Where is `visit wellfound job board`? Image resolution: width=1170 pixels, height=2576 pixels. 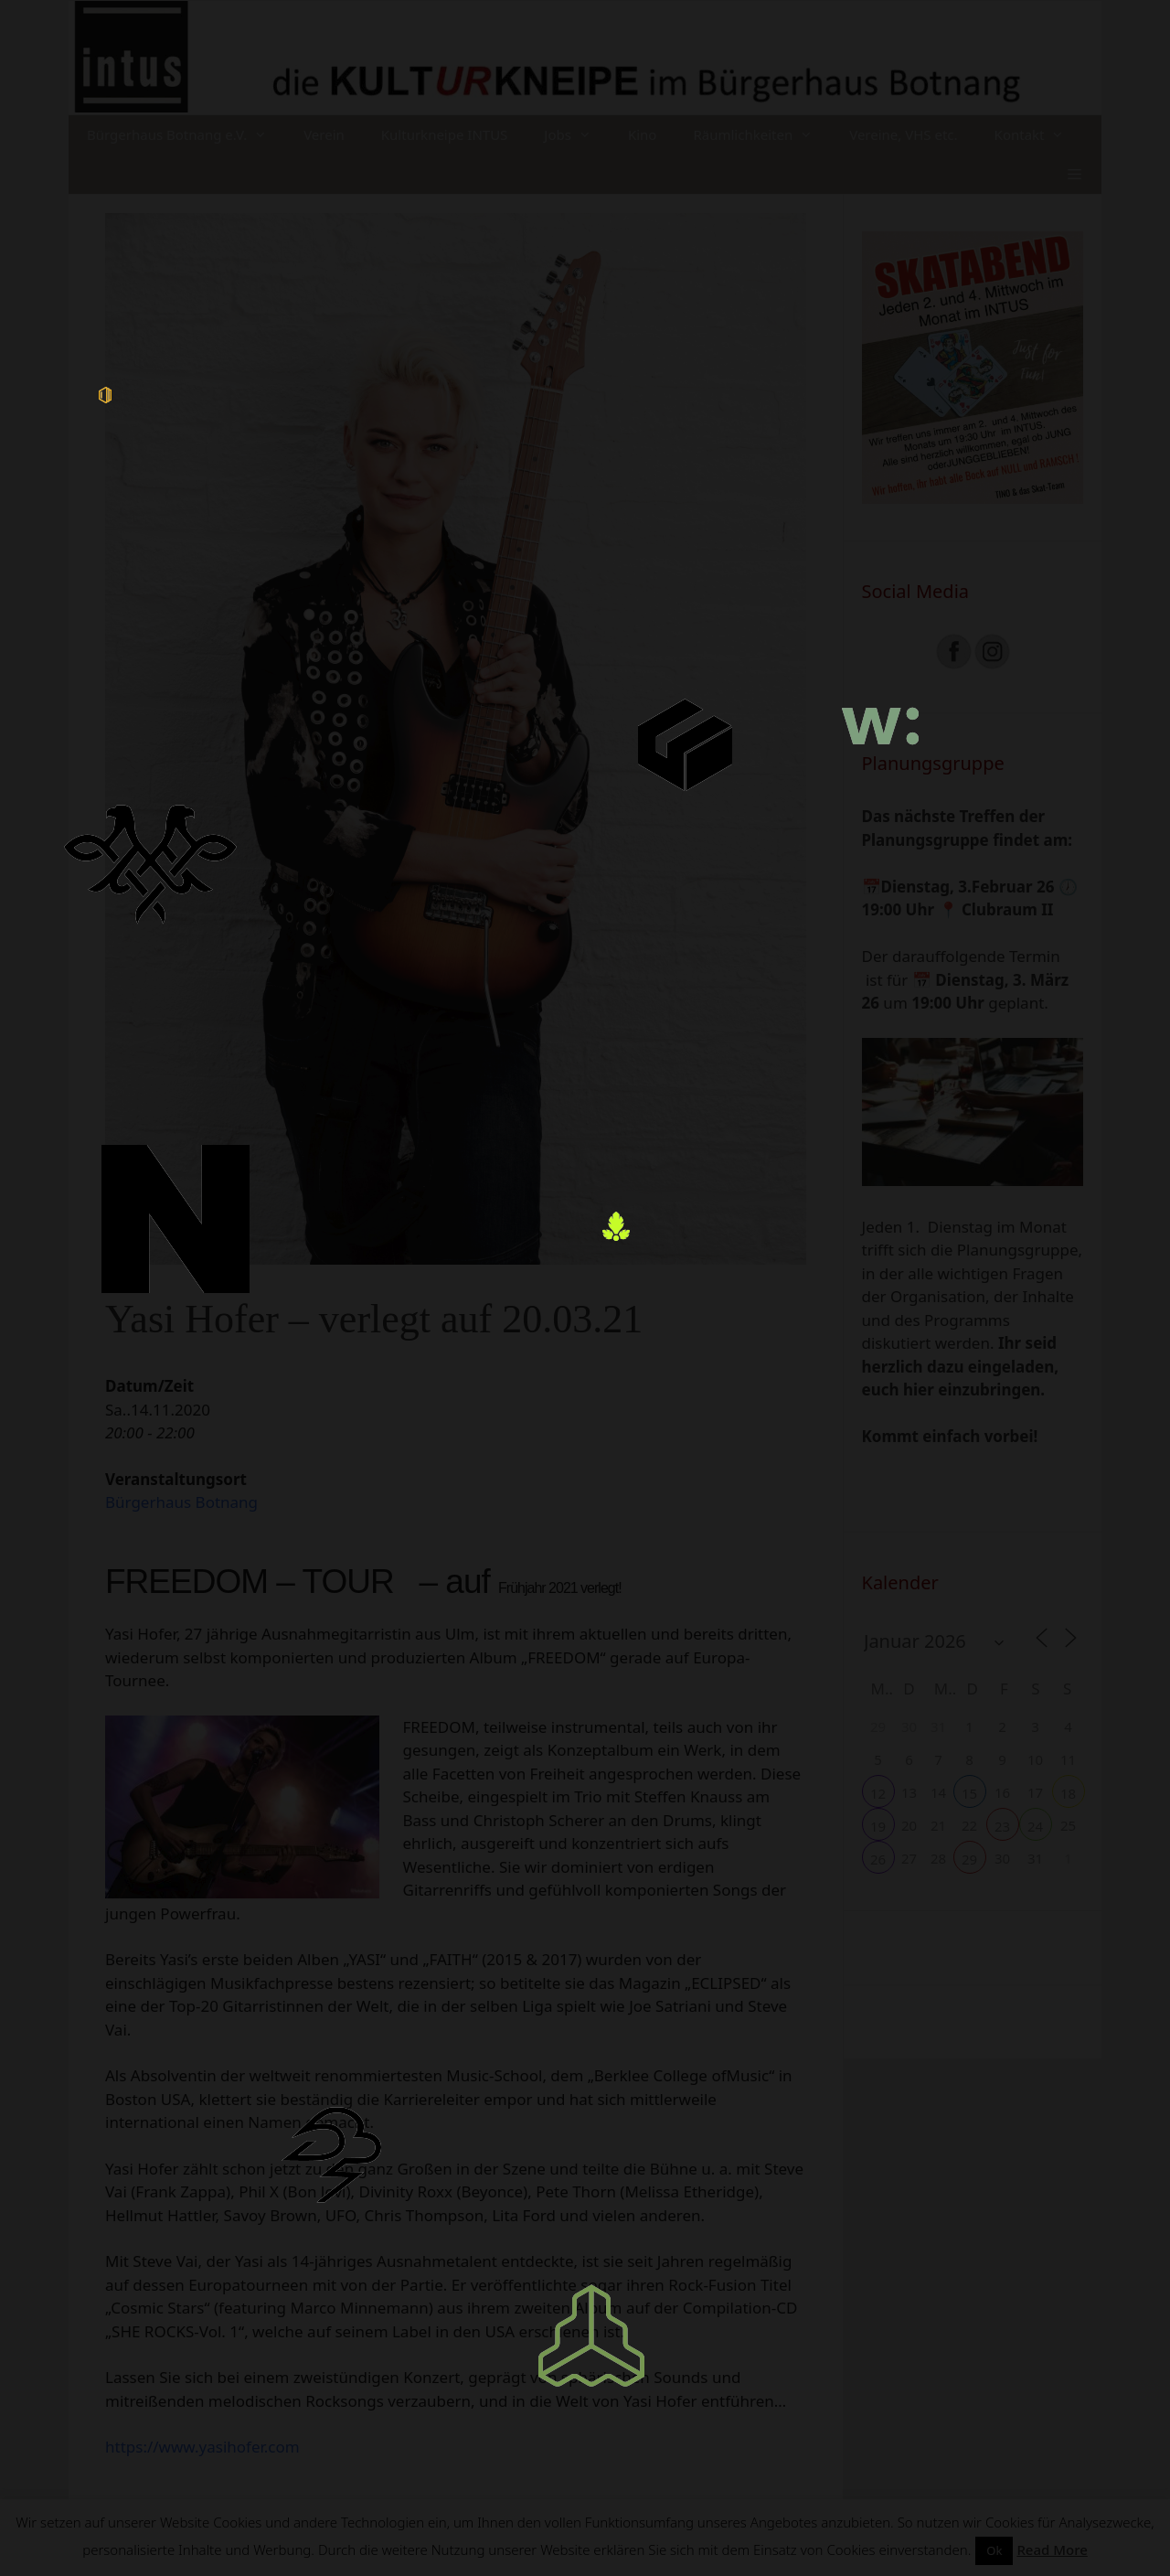
visit wellfound job board is located at coordinates (880, 726).